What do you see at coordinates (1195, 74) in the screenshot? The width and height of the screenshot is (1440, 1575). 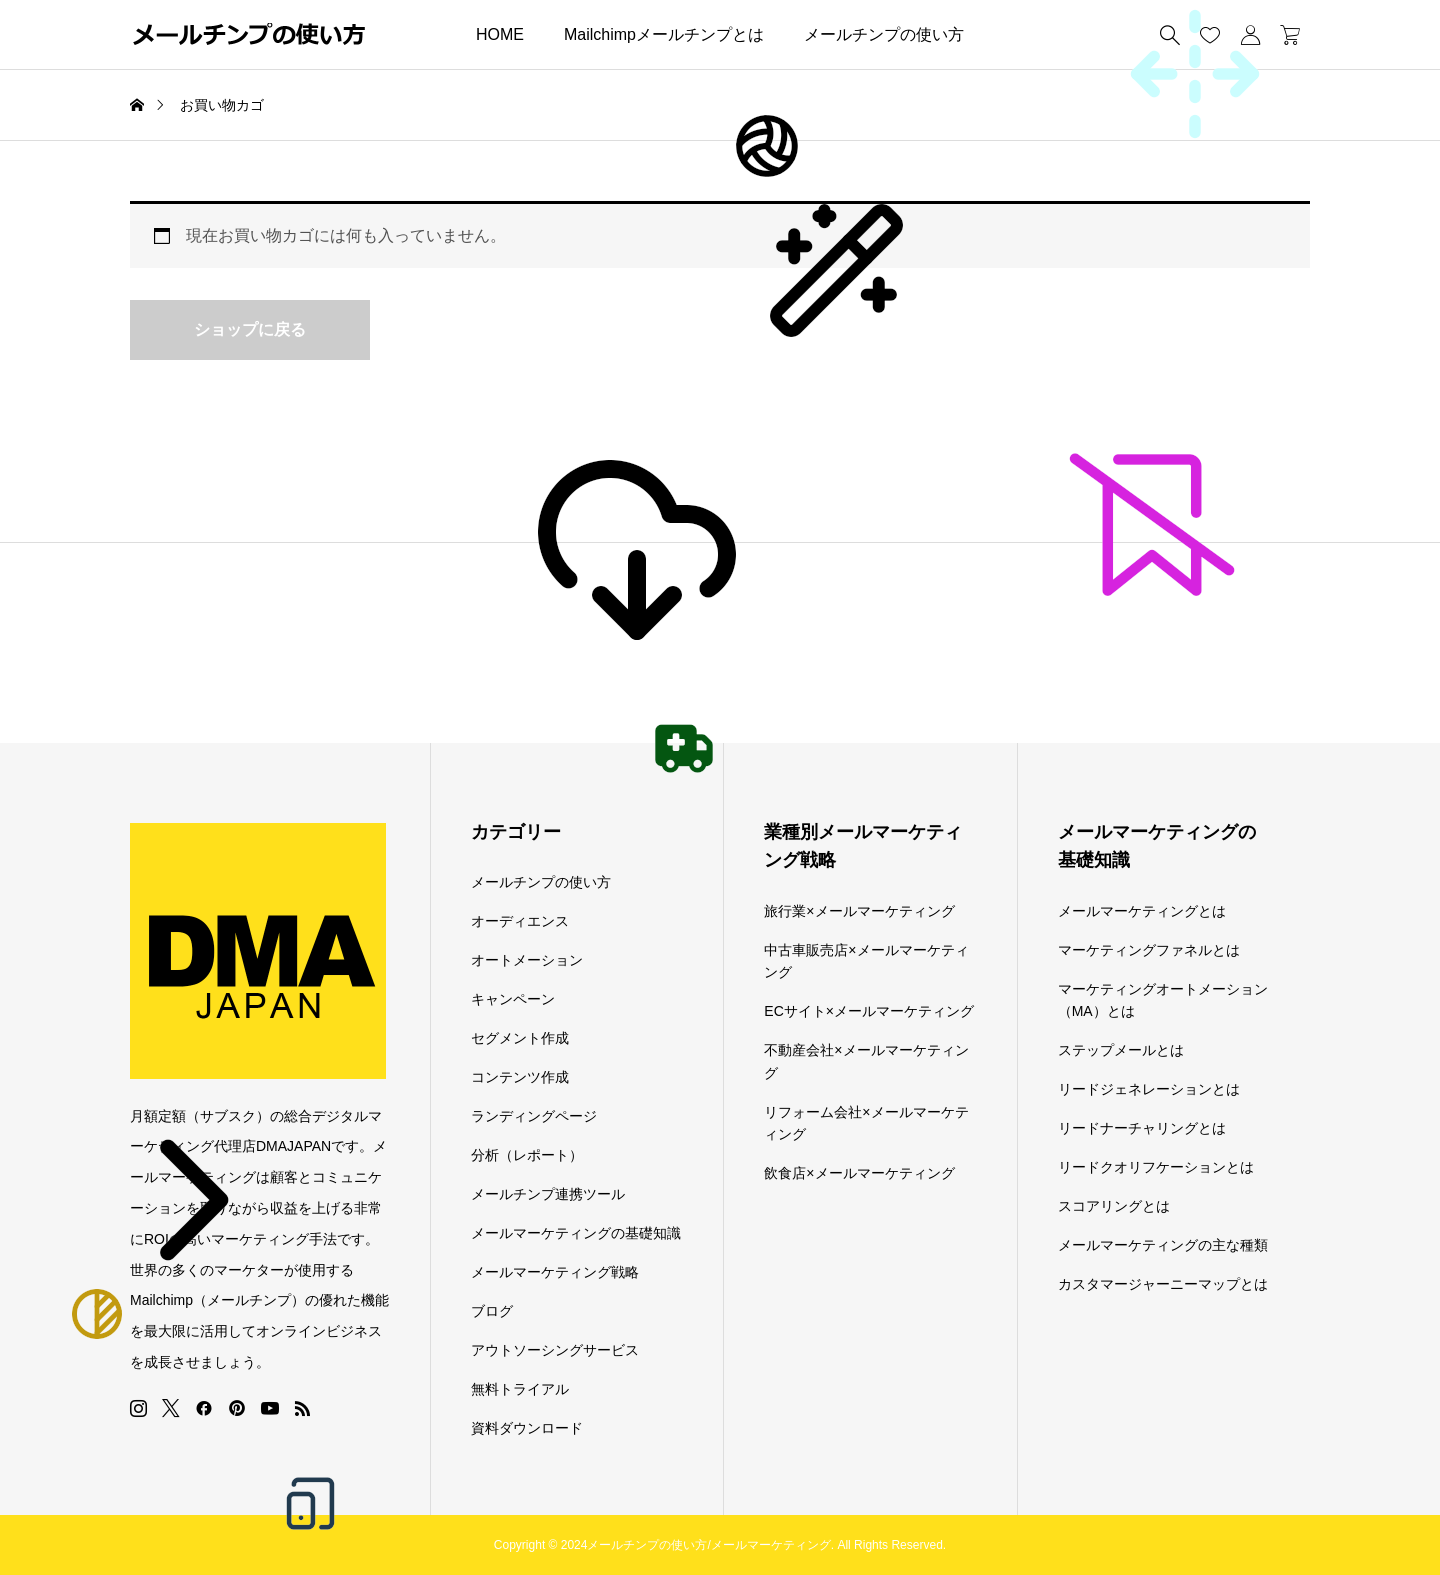 I see `expand content horizontally` at bounding box center [1195, 74].